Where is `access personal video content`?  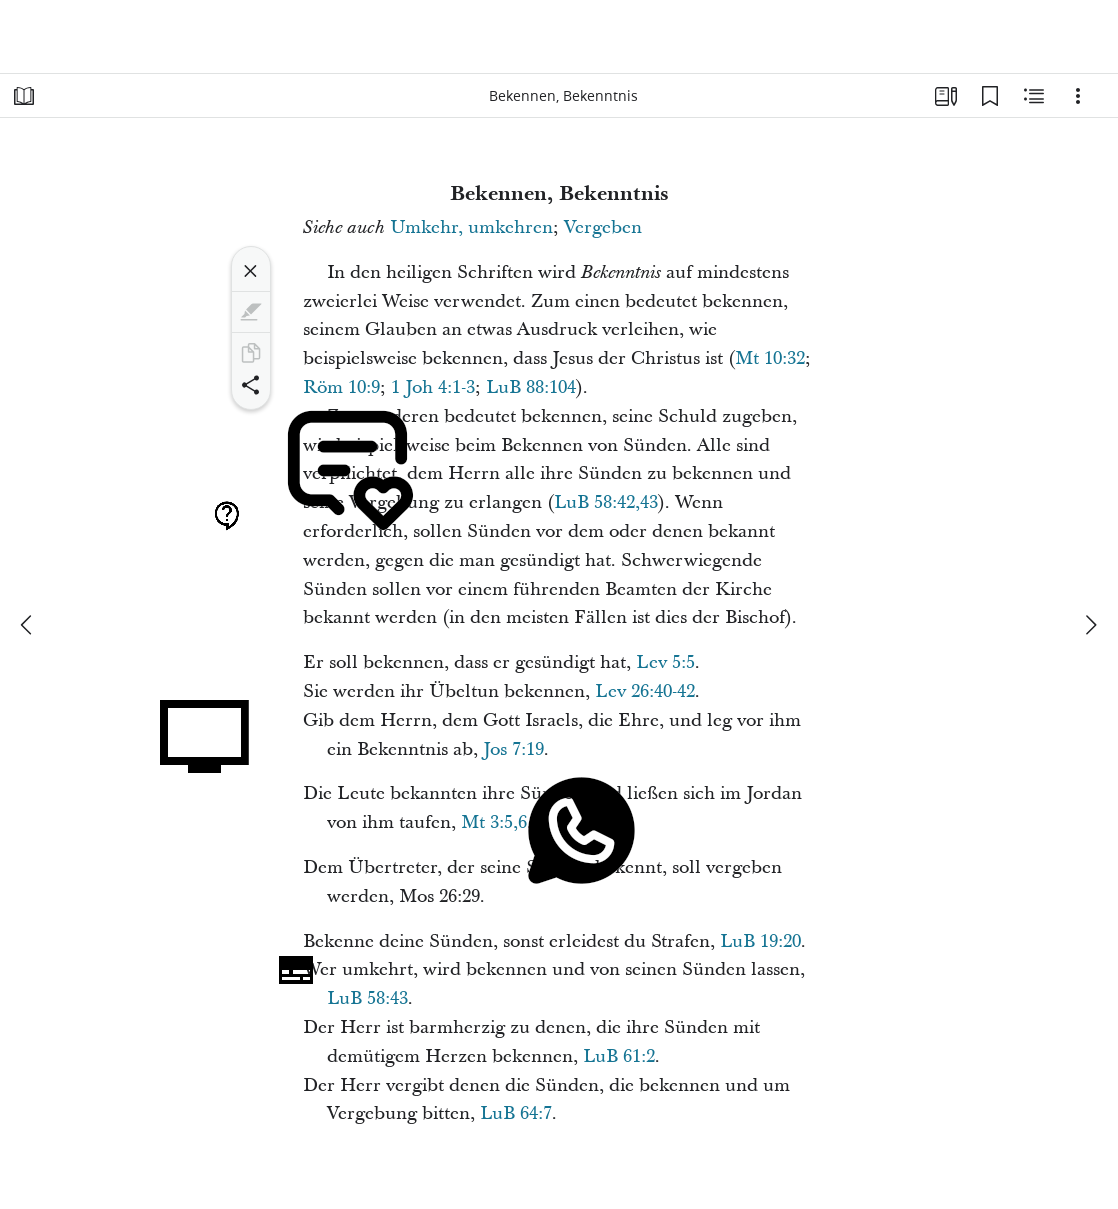
access personal video content is located at coordinates (204, 736).